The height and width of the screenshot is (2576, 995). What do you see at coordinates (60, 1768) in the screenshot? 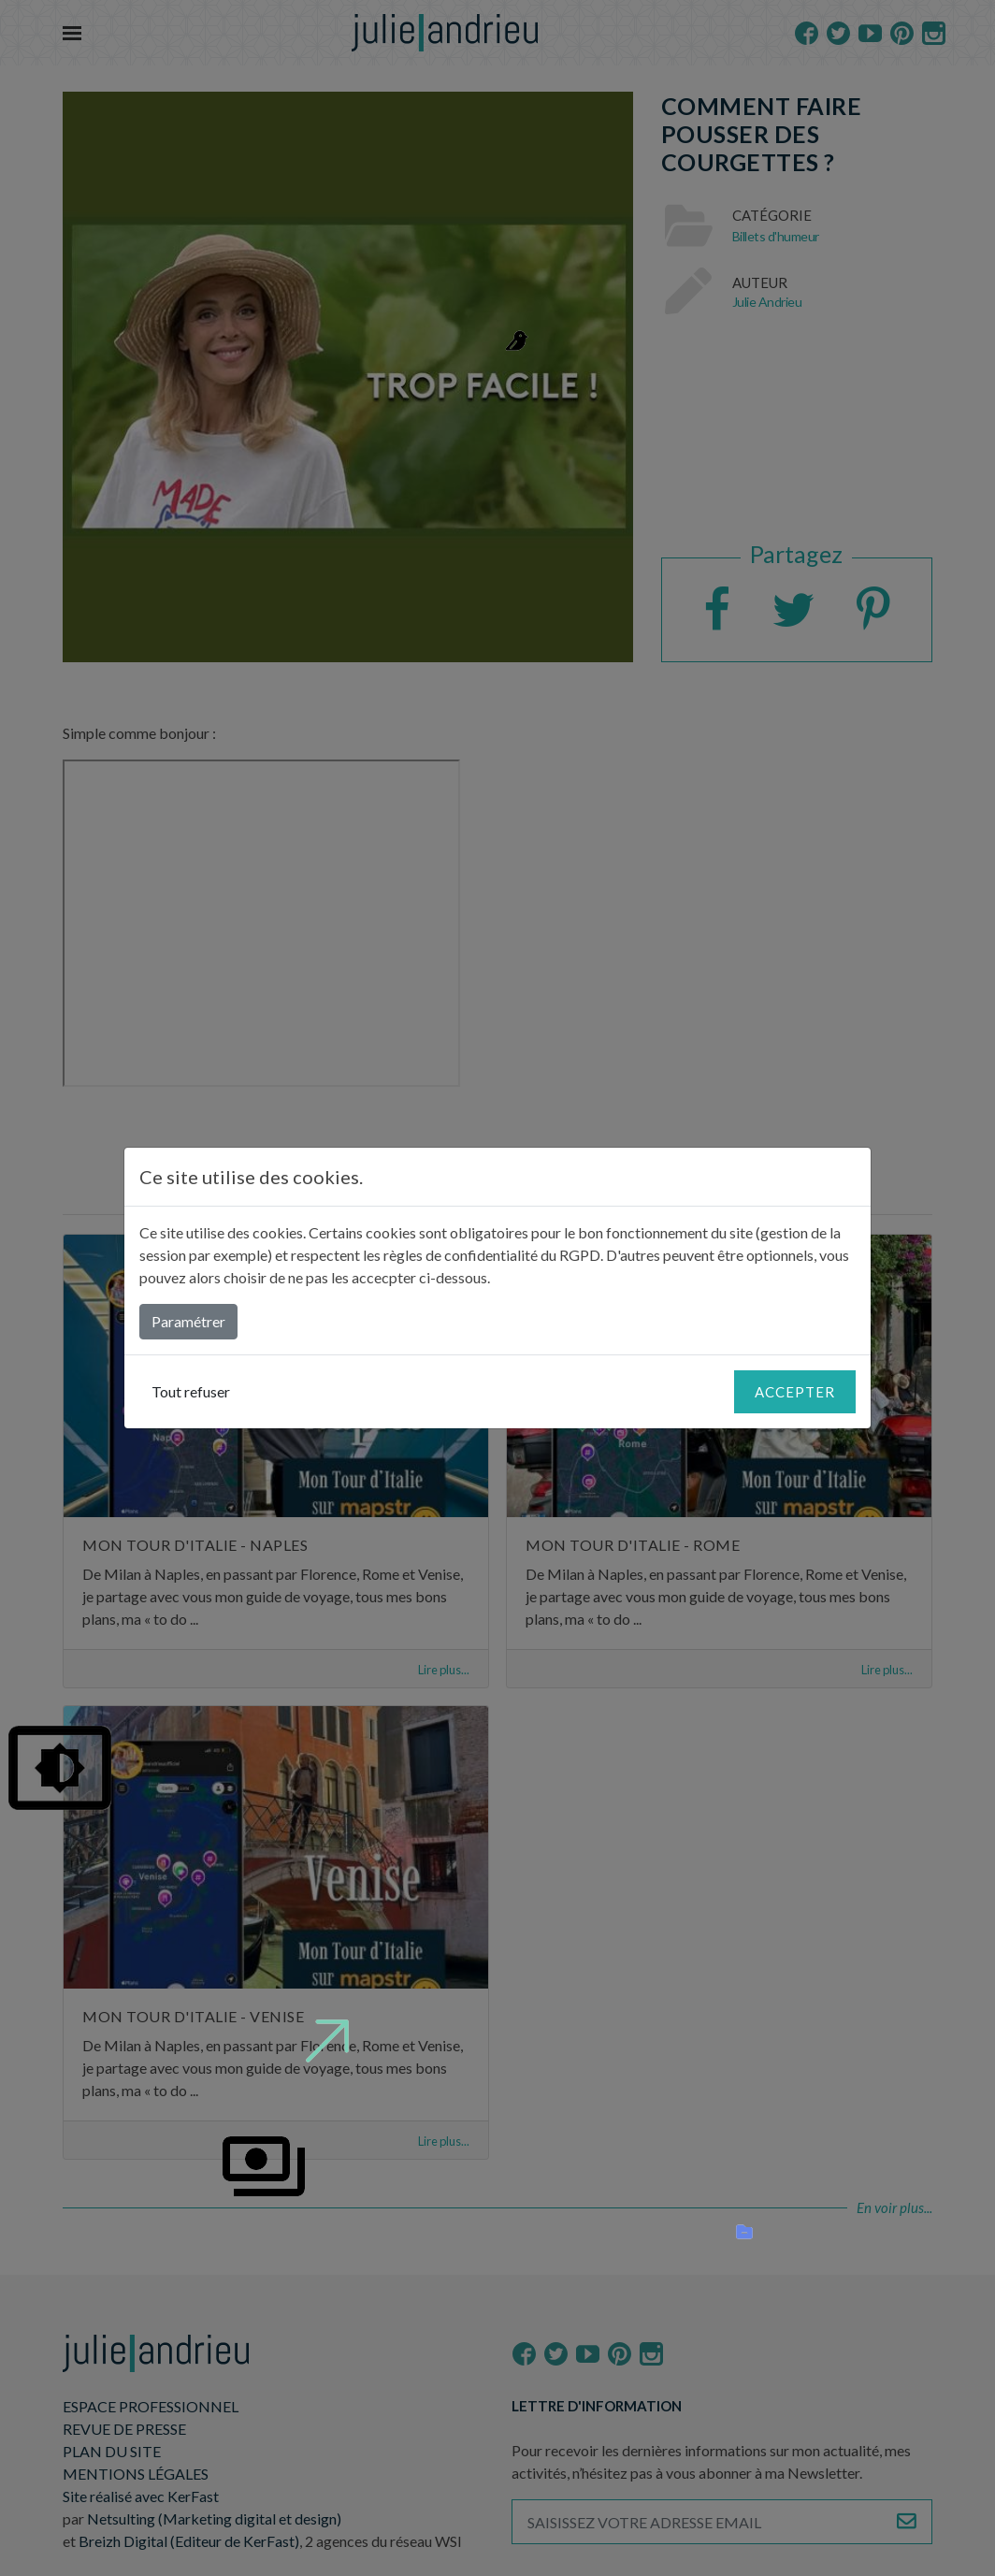
I see `adjust display brightness settings` at bounding box center [60, 1768].